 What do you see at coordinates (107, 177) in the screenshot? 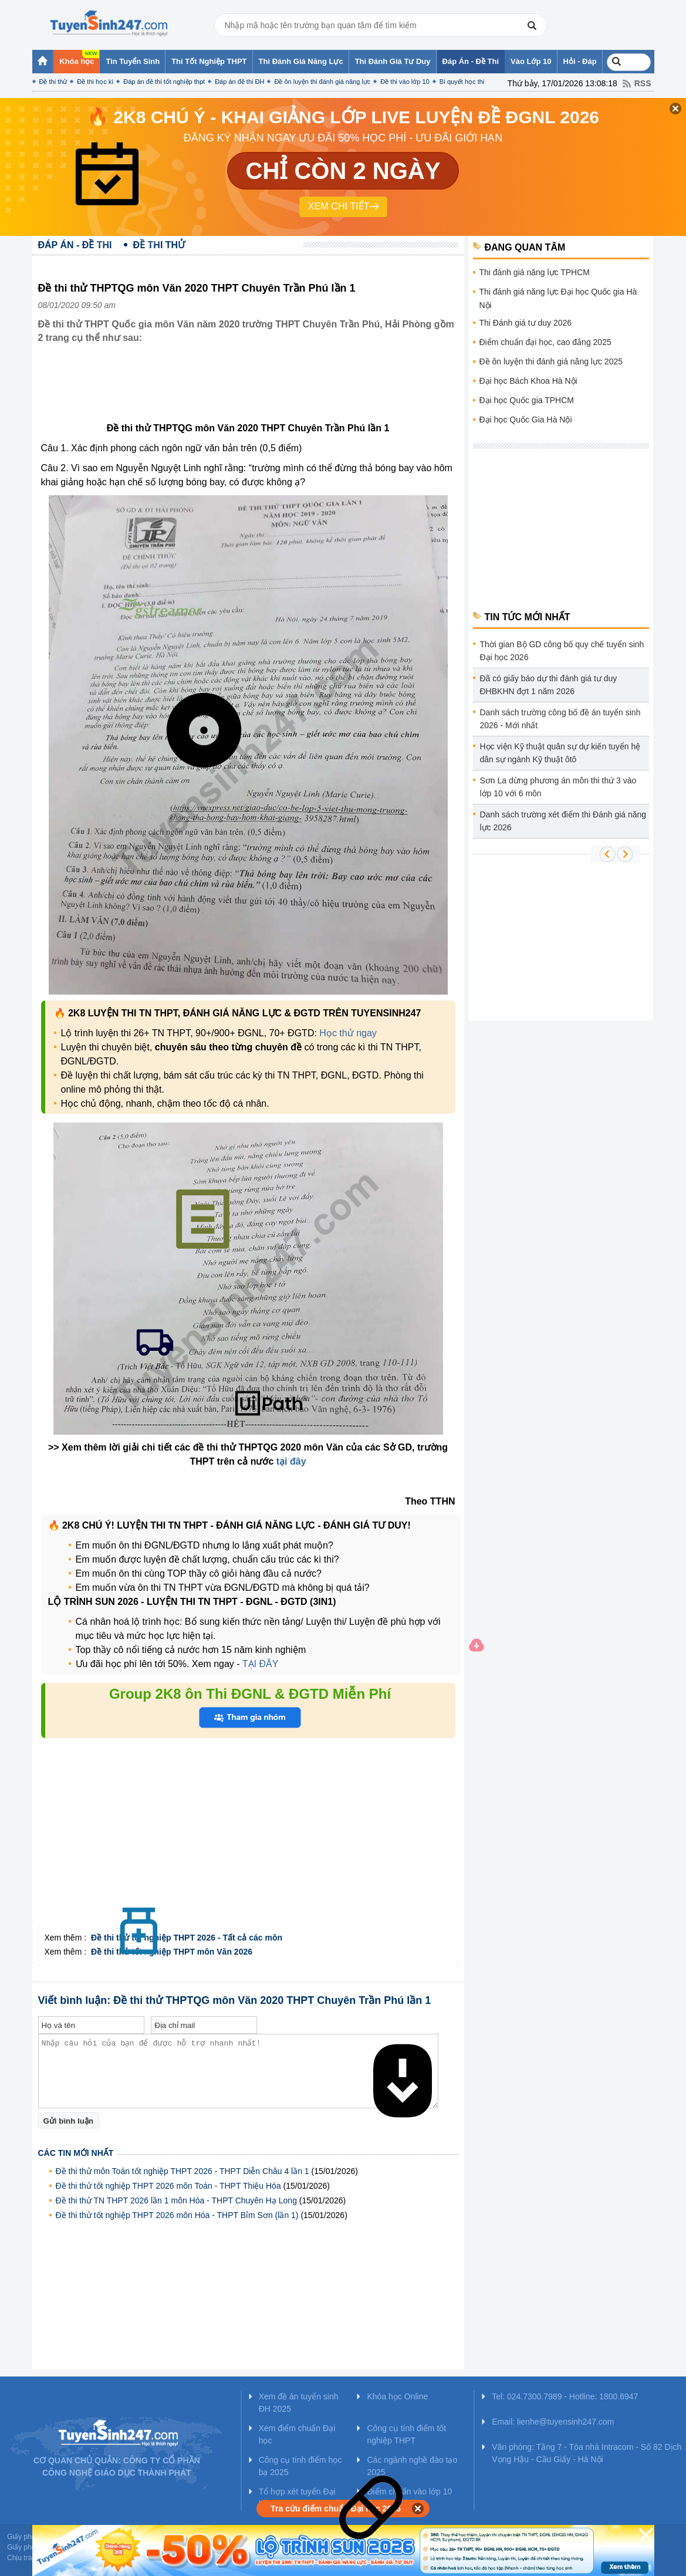
I see `confirm a scheduled event or appointment` at bounding box center [107, 177].